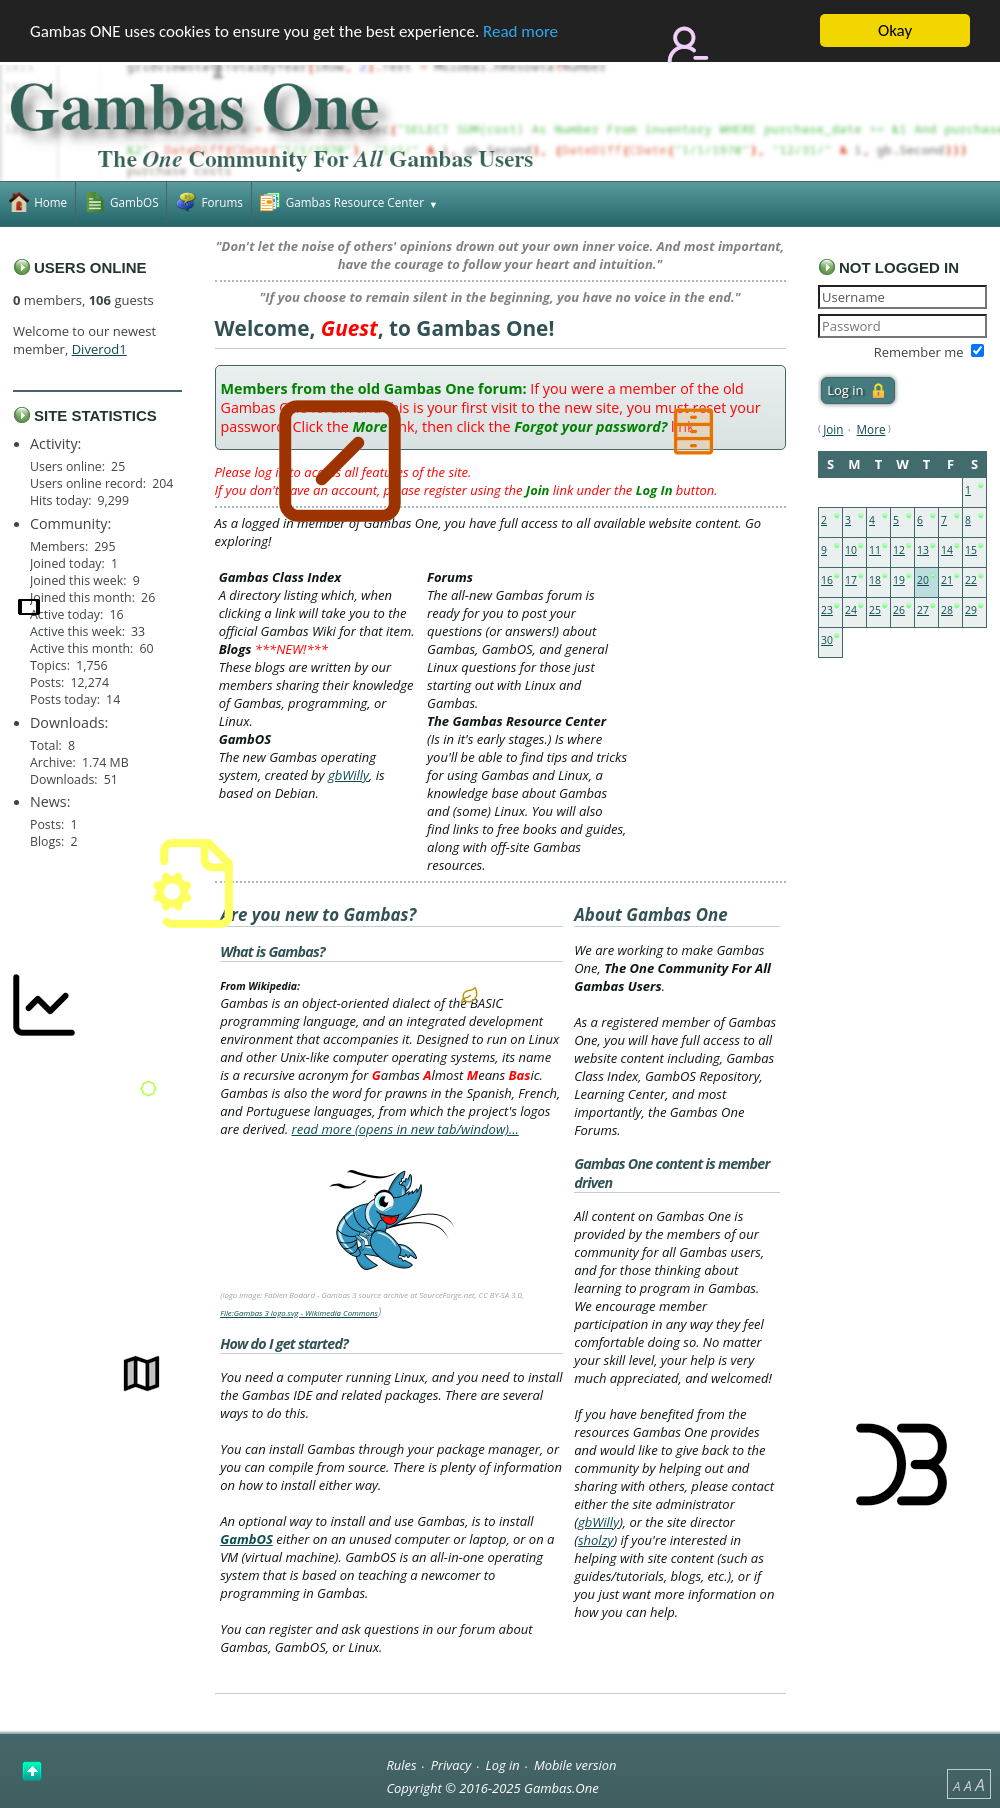 This screenshot has width=1000, height=1808. I want to click on indicates an achievement or badge earned, so click(148, 1088).